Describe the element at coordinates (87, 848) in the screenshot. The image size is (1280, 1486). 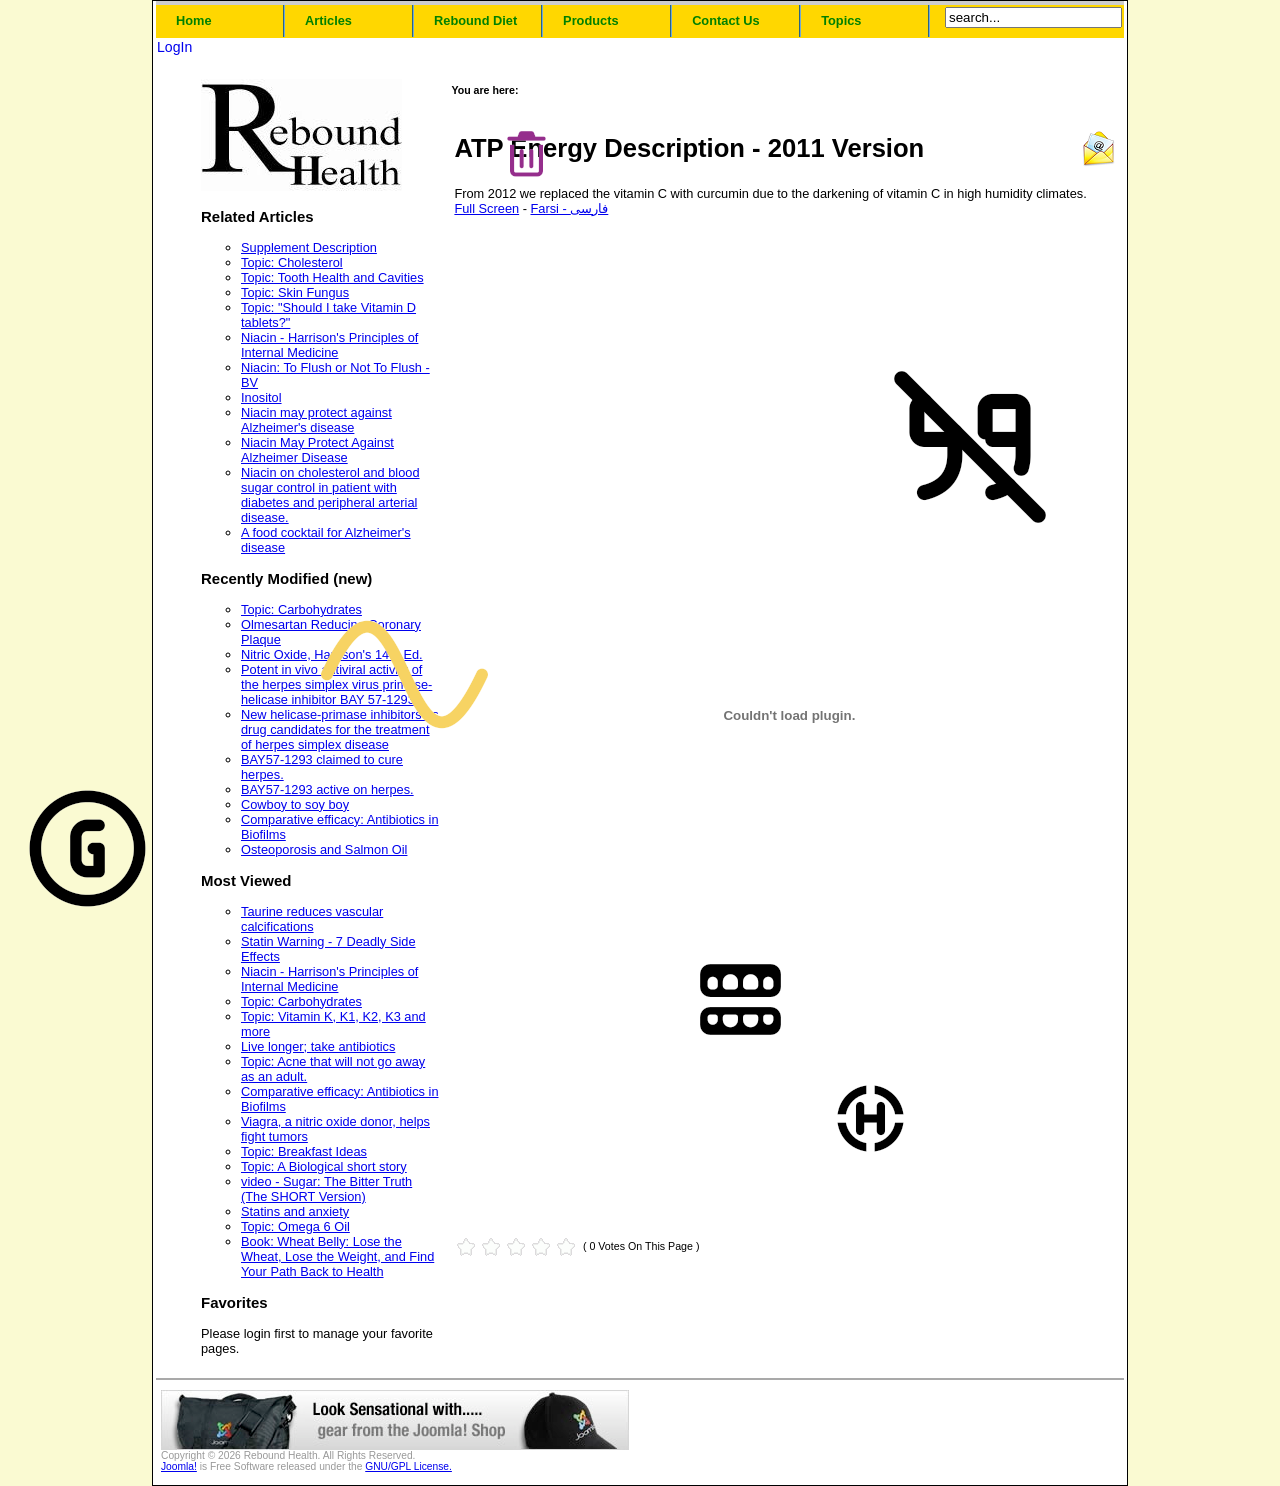
I see `google account or google-related feature` at that location.